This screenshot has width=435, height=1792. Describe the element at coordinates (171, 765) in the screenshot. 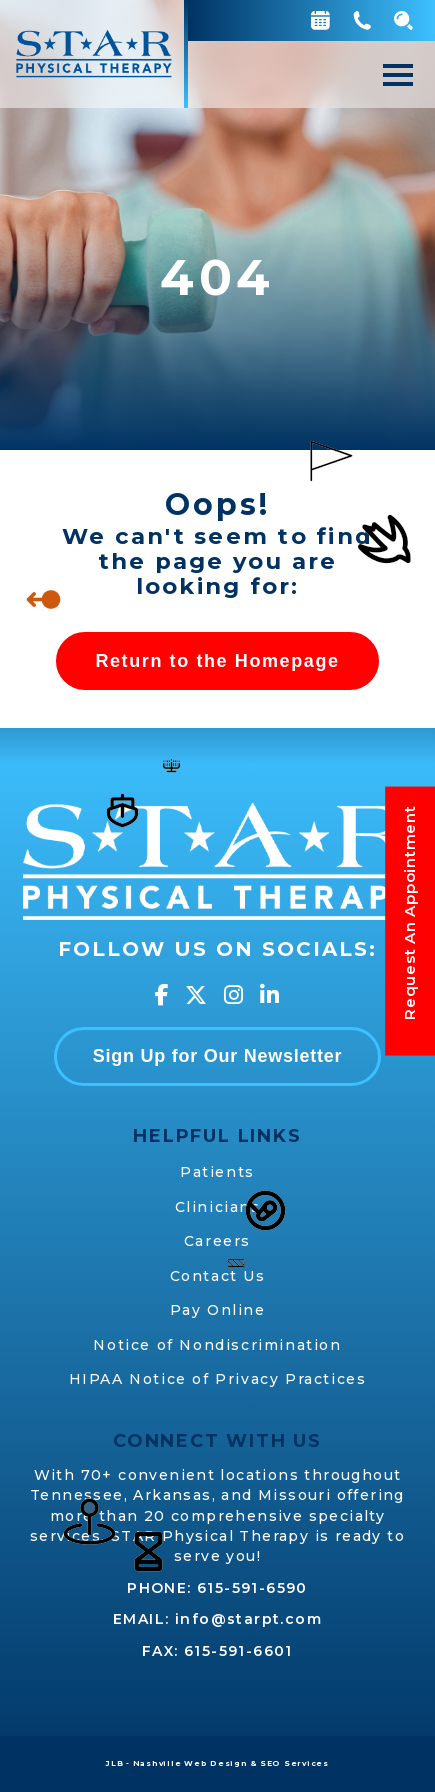

I see `indicates Hanukkah-related content or events` at that location.